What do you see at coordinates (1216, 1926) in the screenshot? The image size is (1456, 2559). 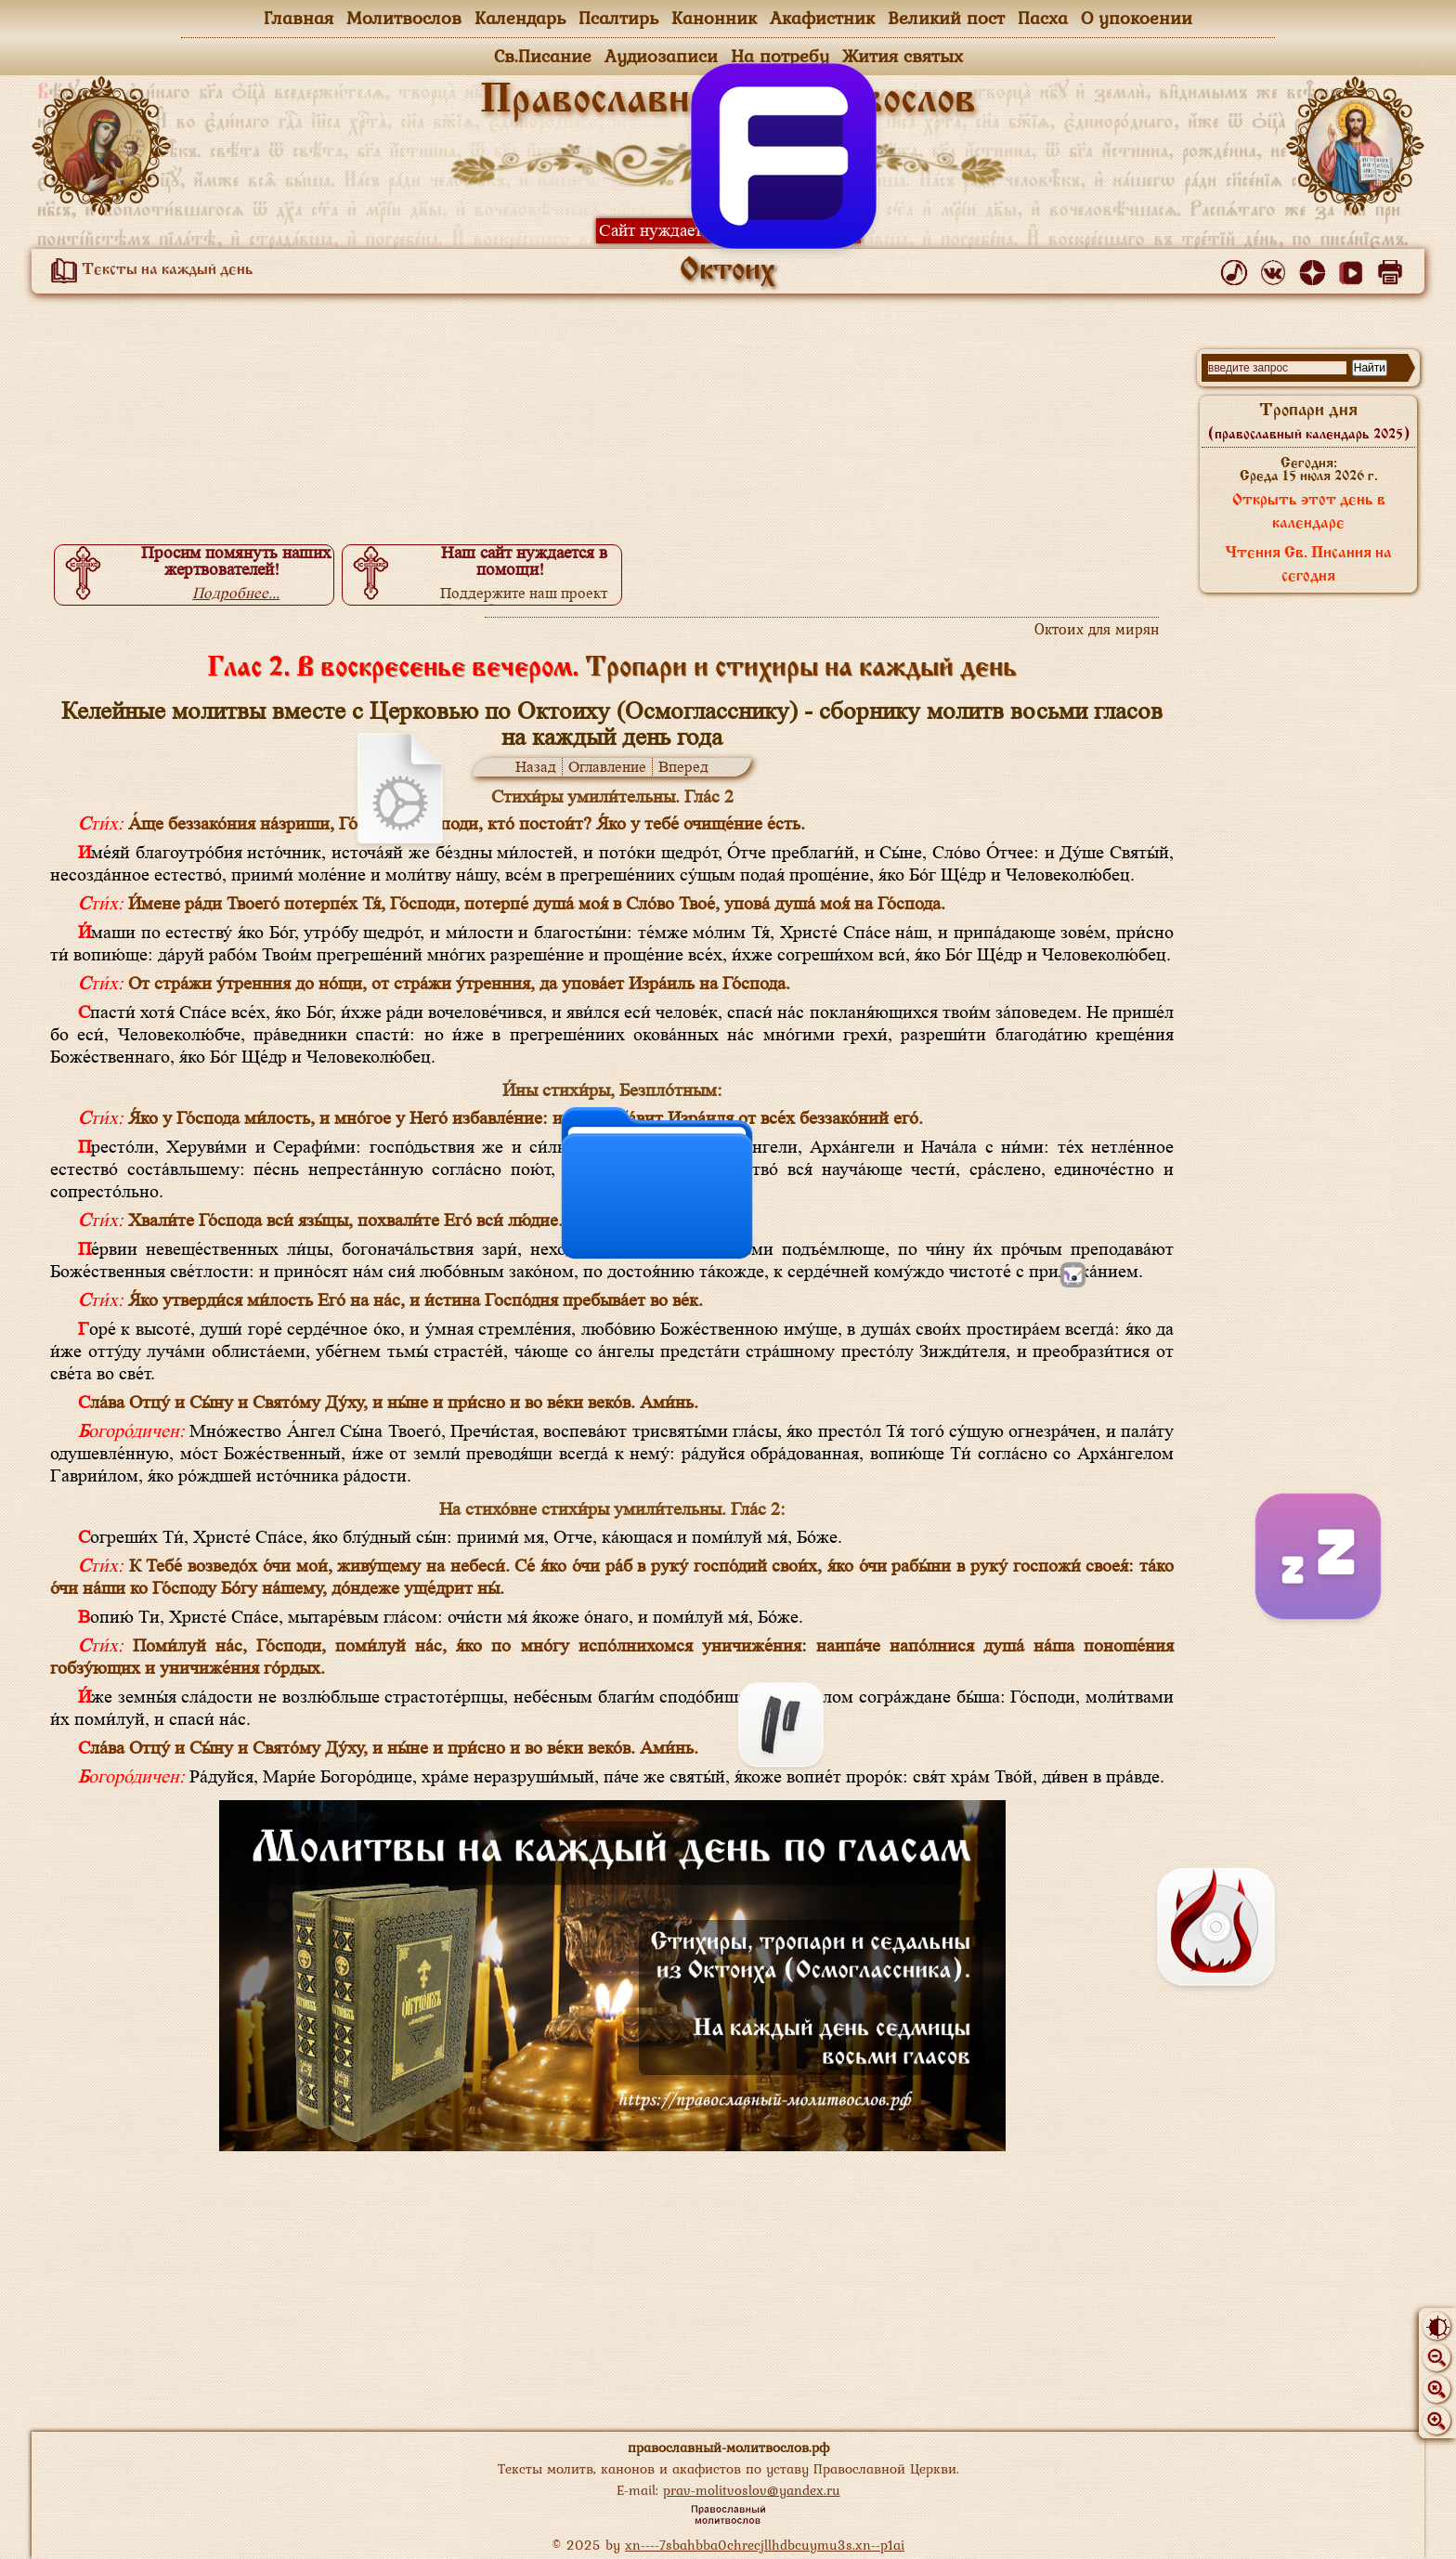 I see `open brasero disc burning application` at bounding box center [1216, 1926].